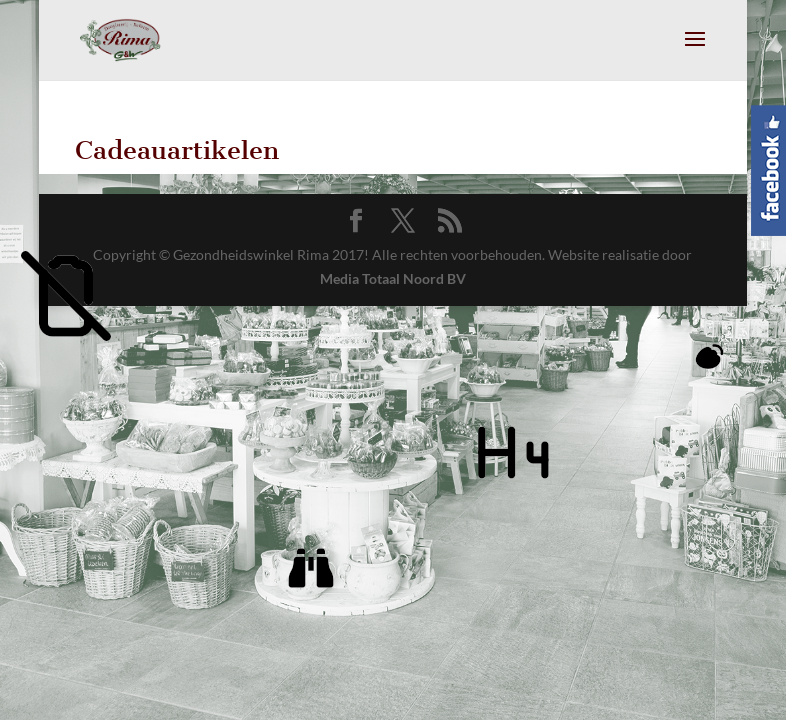 The width and height of the screenshot is (786, 720). Describe the element at coordinates (66, 296) in the screenshot. I see `battery unavailable or disabled` at that location.